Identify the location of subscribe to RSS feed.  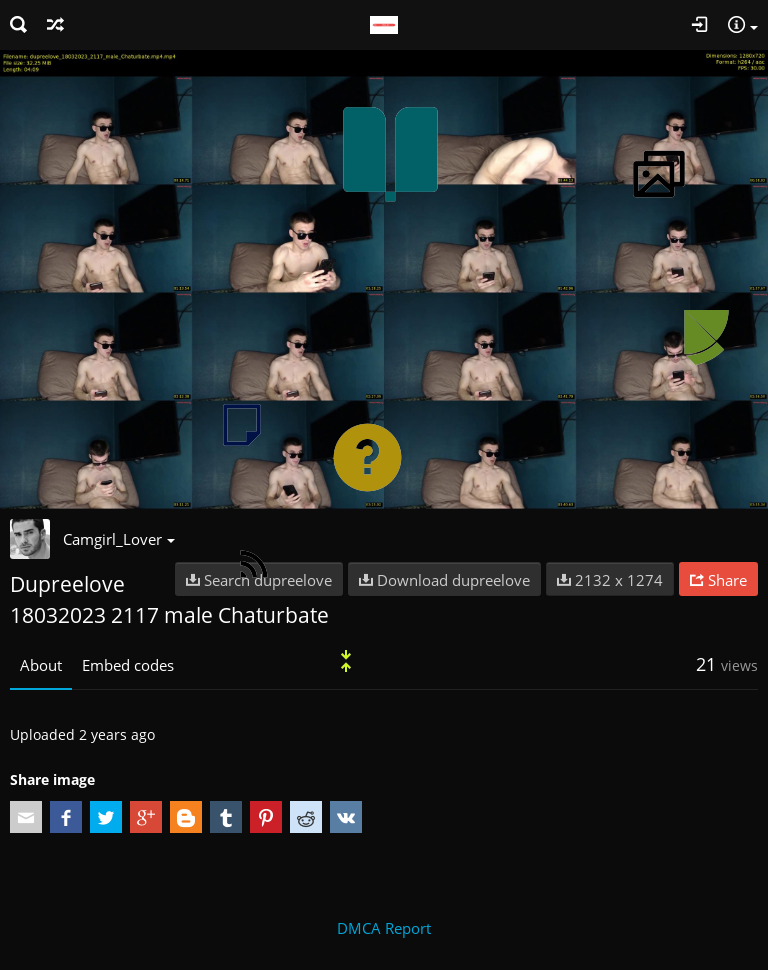
(254, 564).